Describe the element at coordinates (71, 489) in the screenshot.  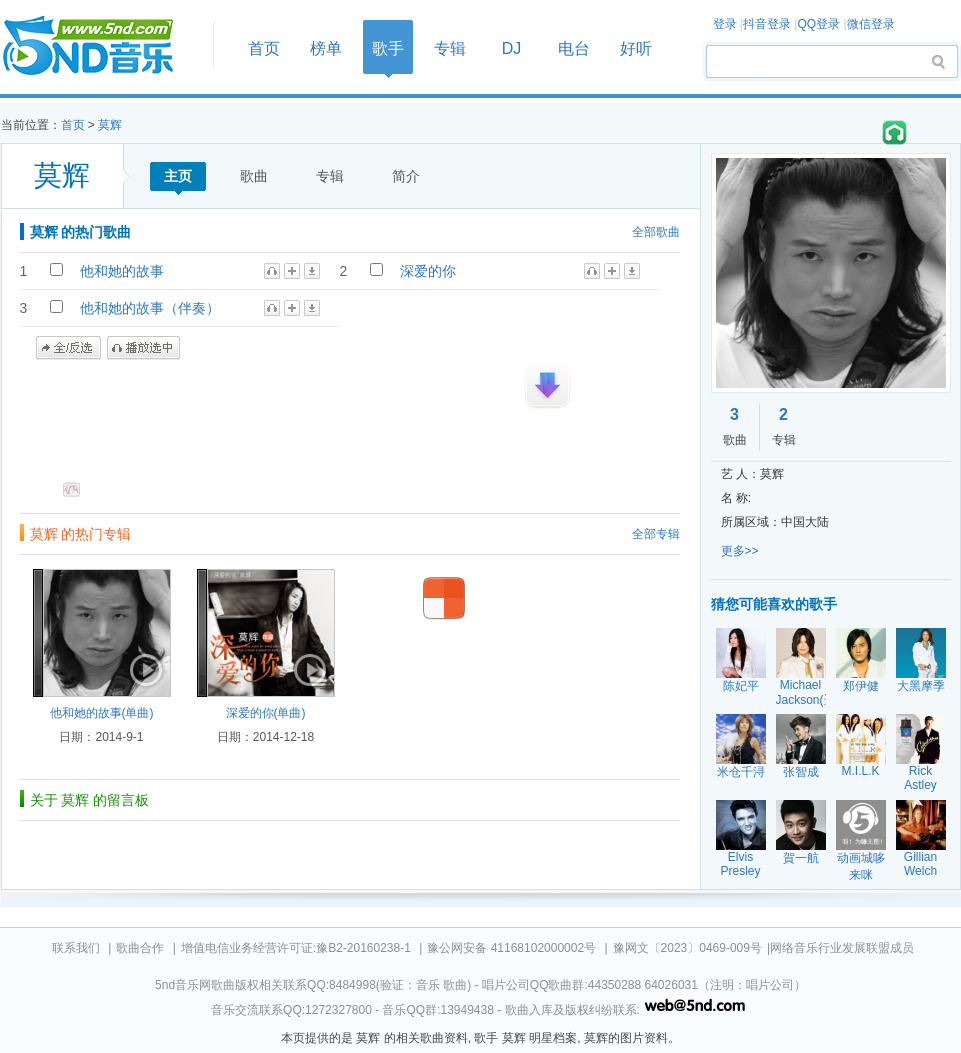
I see `open power statistics and battery usage details` at that location.